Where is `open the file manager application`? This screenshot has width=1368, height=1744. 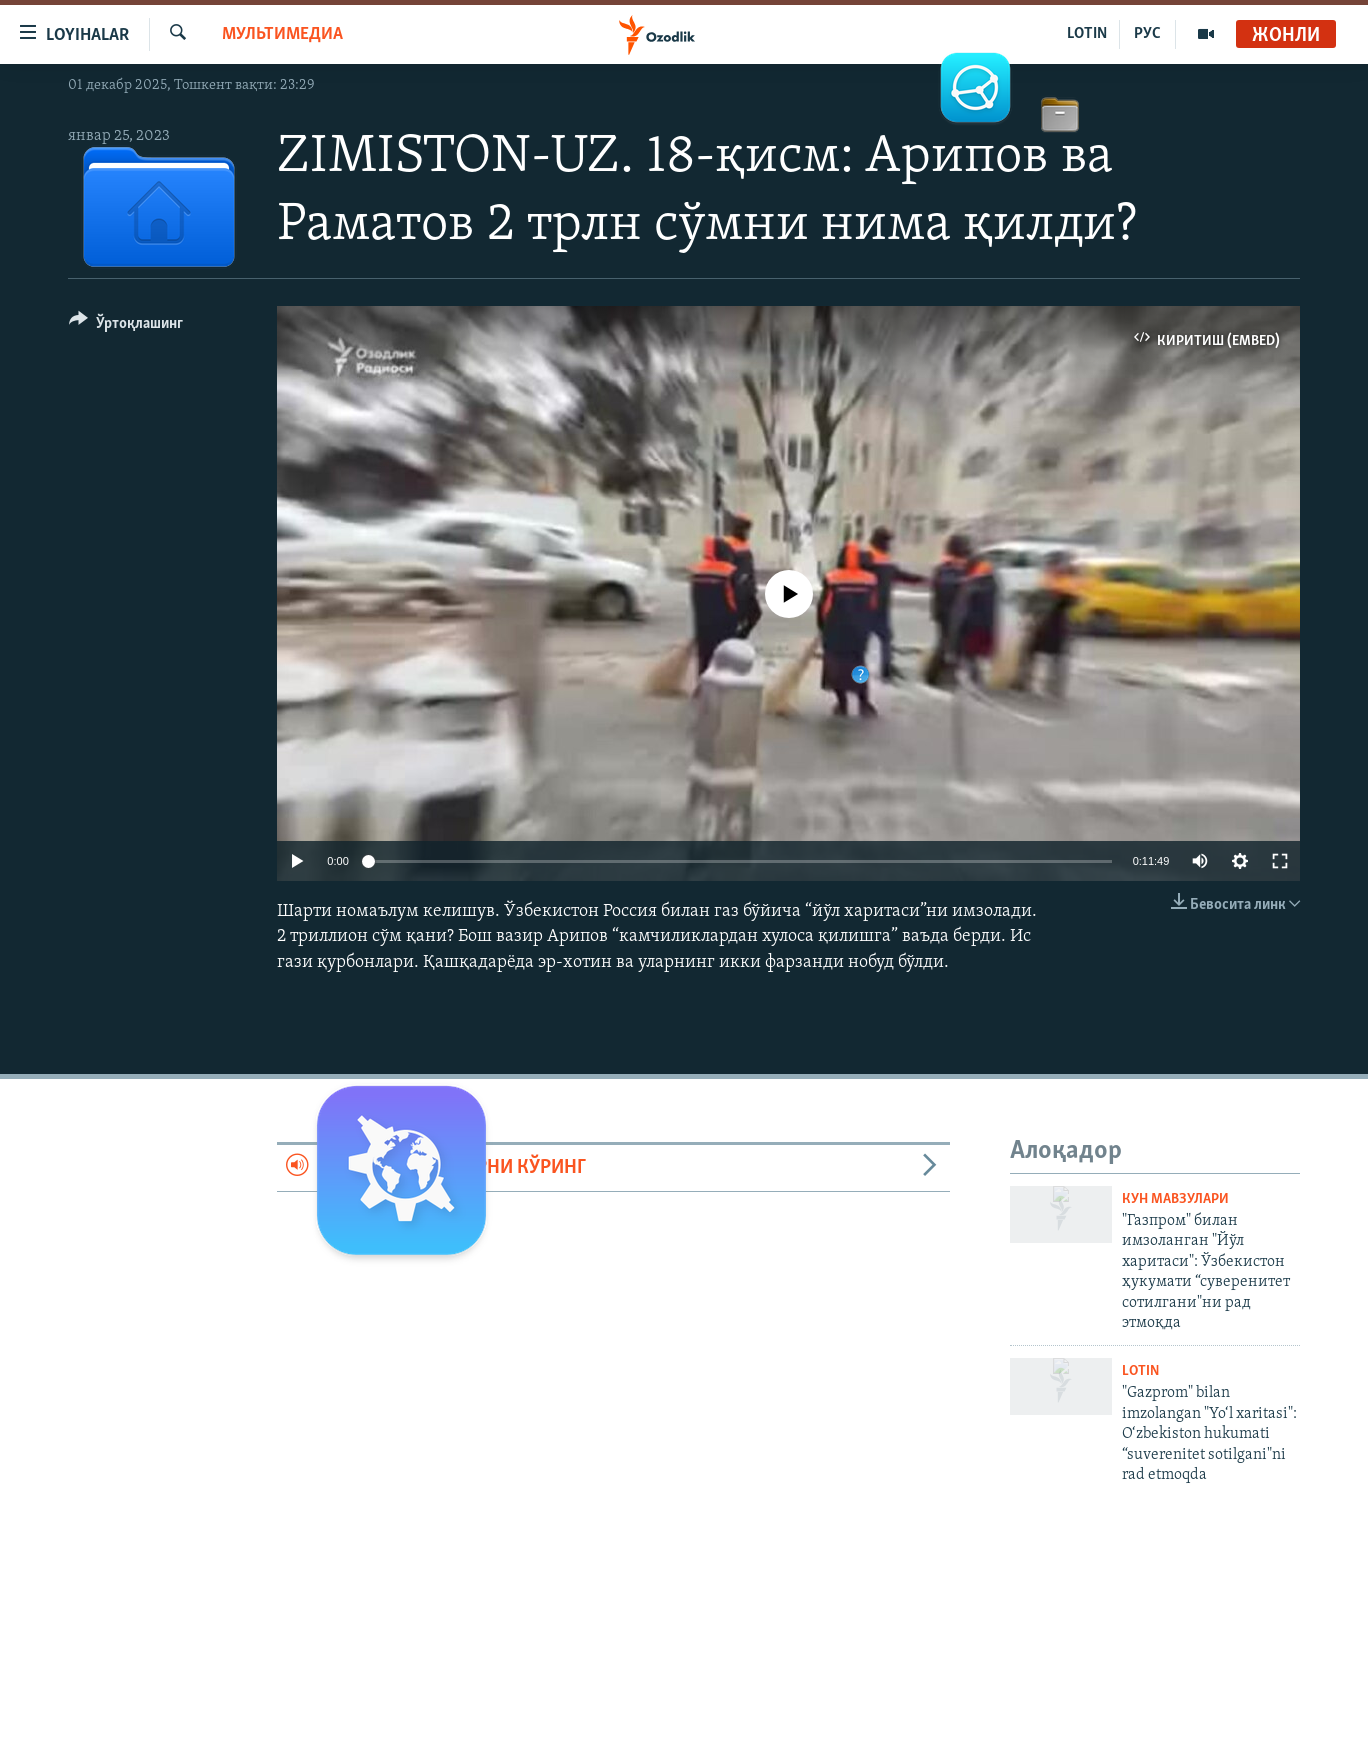
open the file manager application is located at coordinates (1060, 114).